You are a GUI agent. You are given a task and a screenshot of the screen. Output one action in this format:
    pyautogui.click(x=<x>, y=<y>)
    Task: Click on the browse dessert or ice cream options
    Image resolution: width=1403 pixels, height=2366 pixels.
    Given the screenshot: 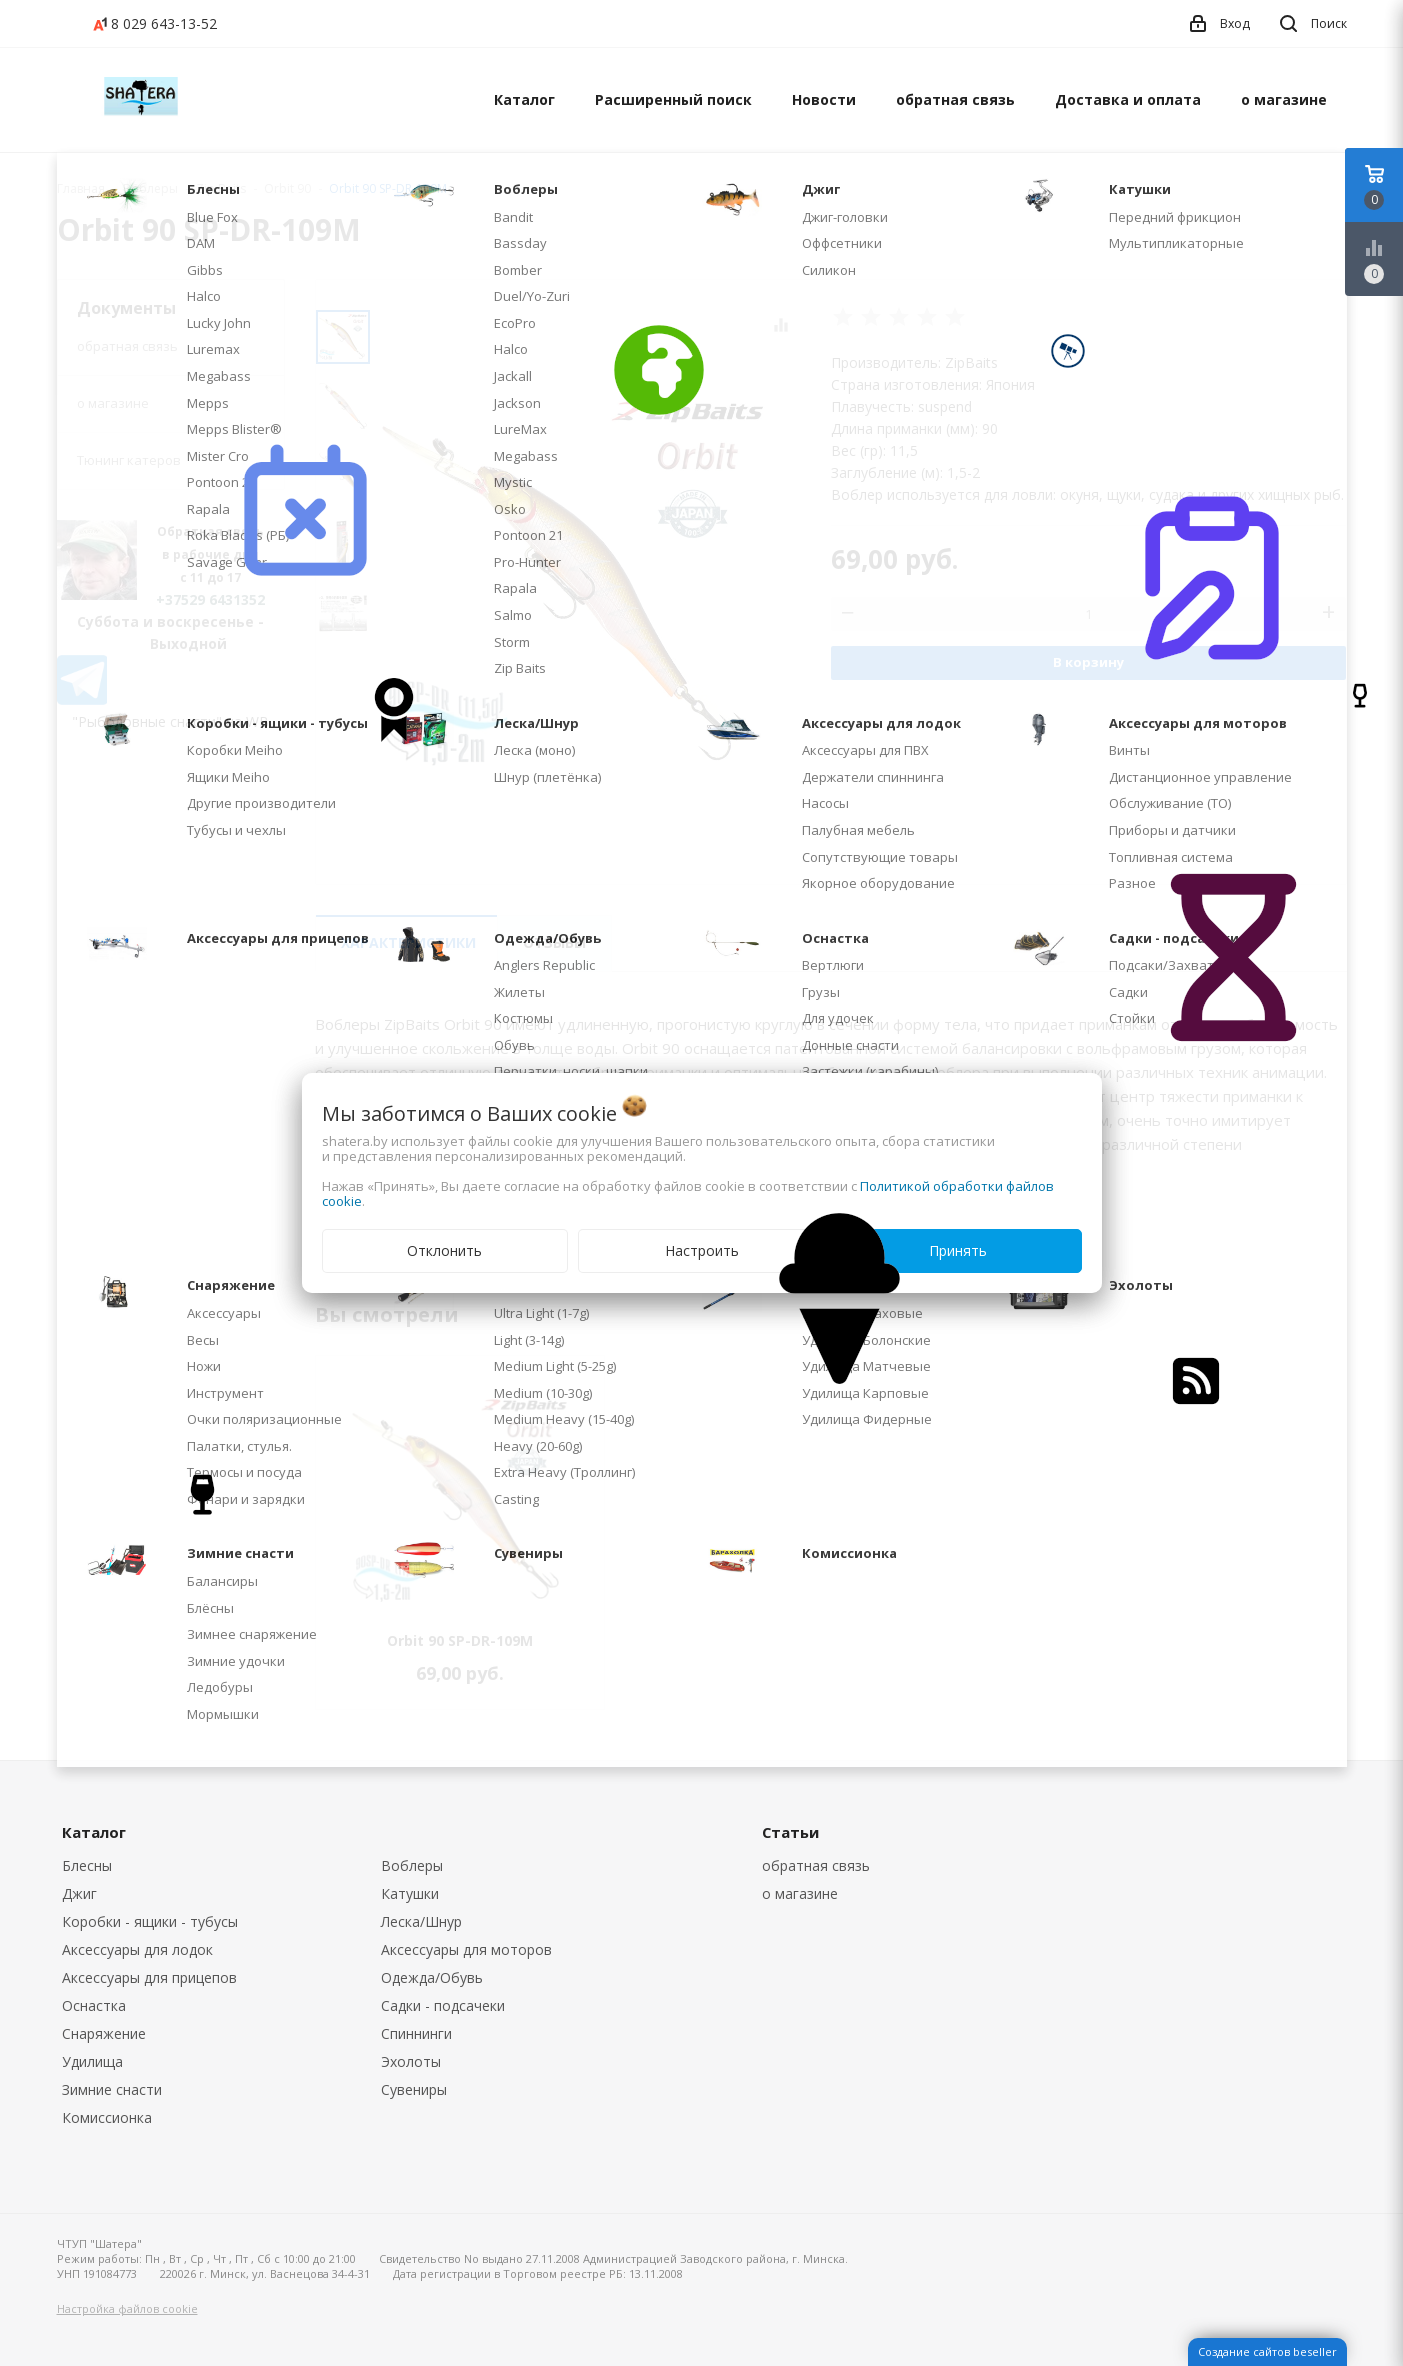 What is the action you would take?
    pyautogui.click(x=839, y=1293)
    